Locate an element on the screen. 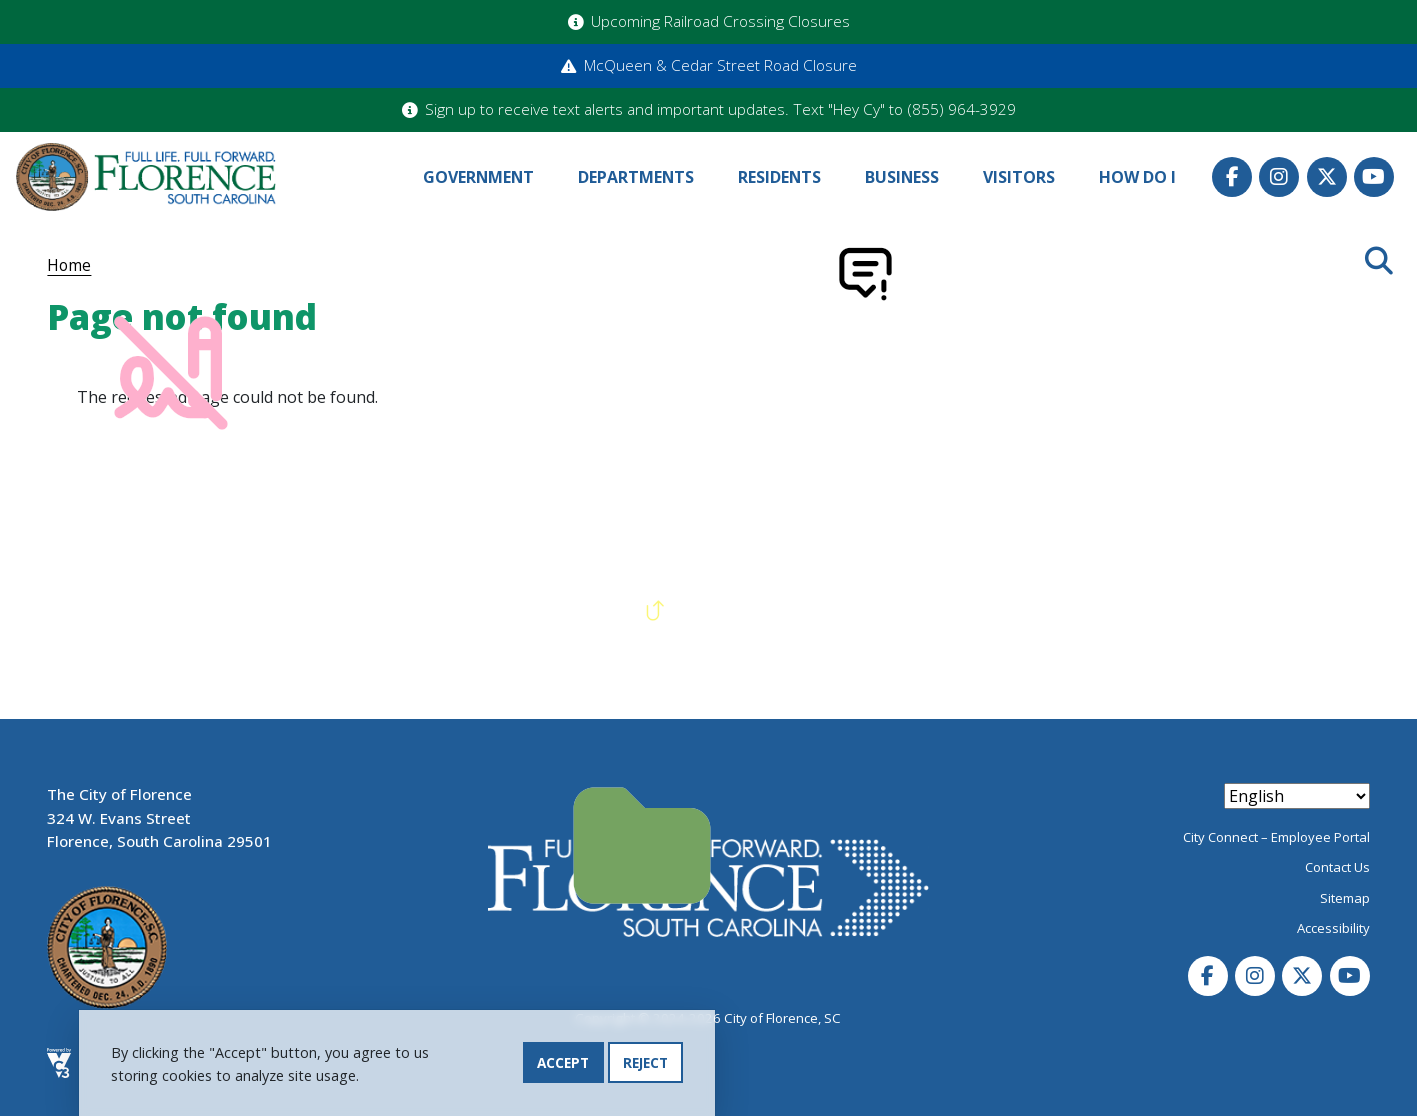  open file folder is located at coordinates (642, 849).